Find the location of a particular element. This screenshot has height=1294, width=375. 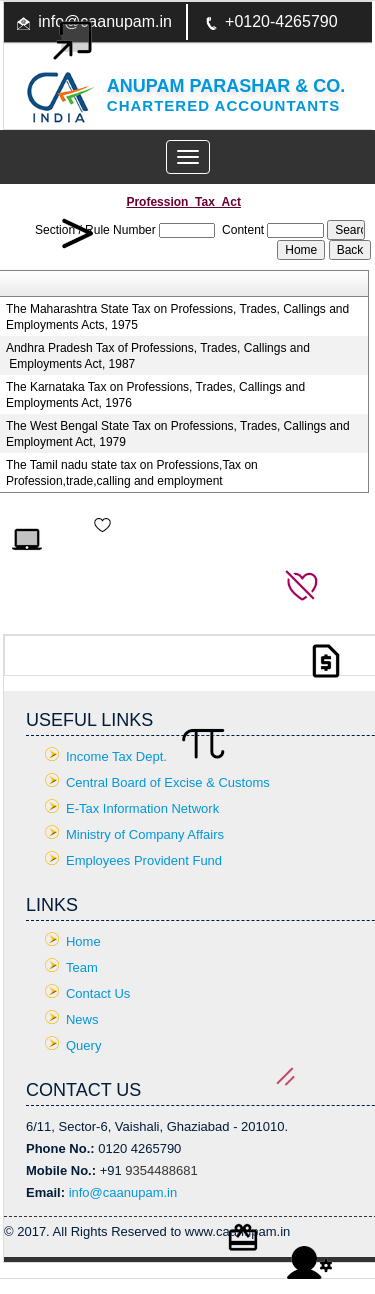

remove from favorites is located at coordinates (301, 585).